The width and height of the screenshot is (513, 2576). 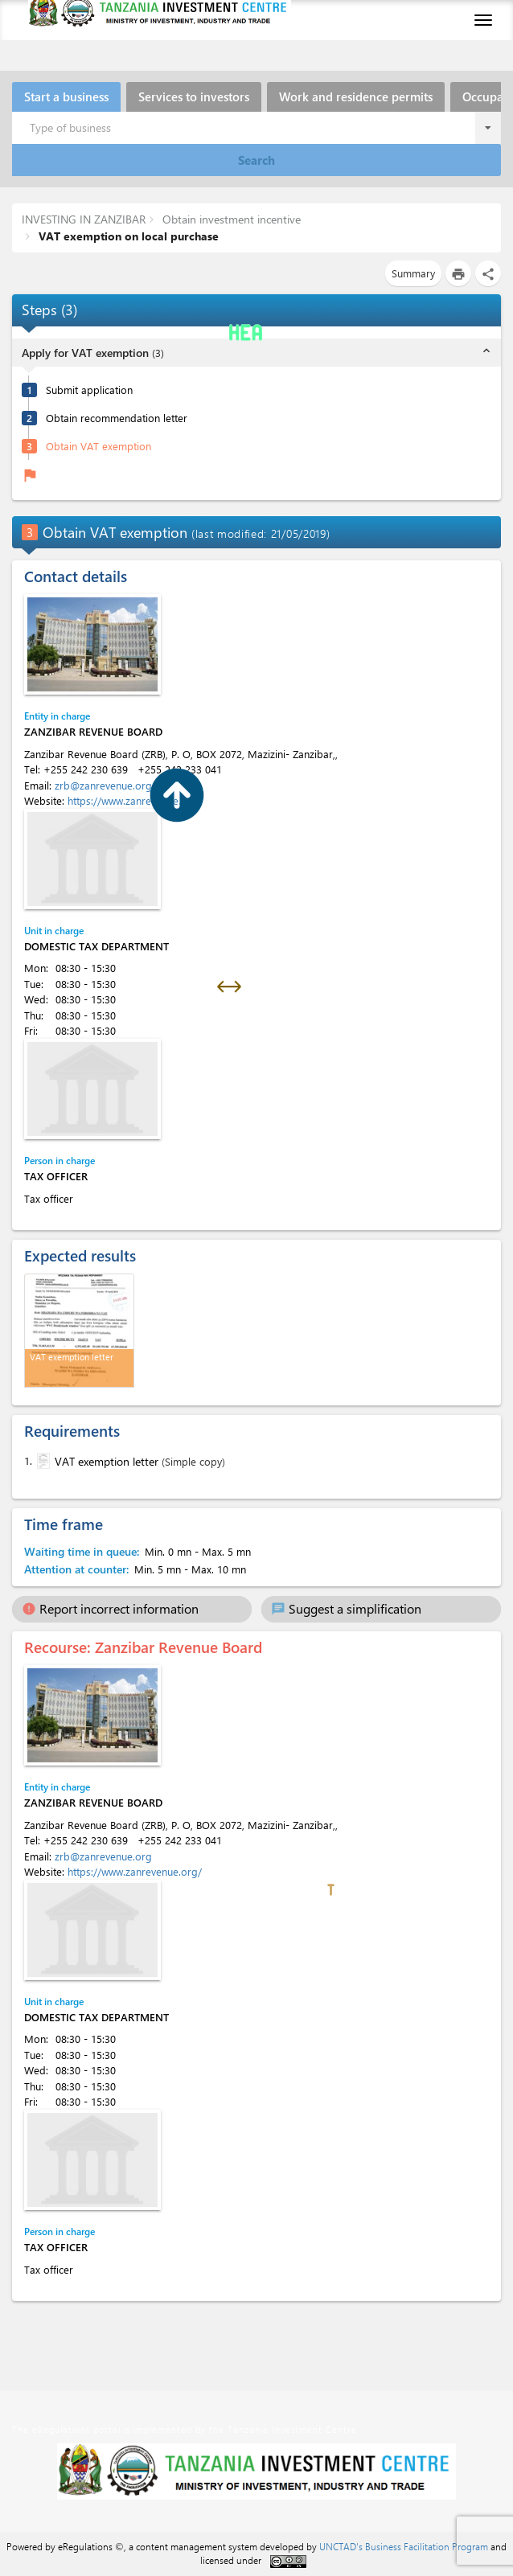 I want to click on indicates HTTP HEAD request method, so click(x=245, y=332).